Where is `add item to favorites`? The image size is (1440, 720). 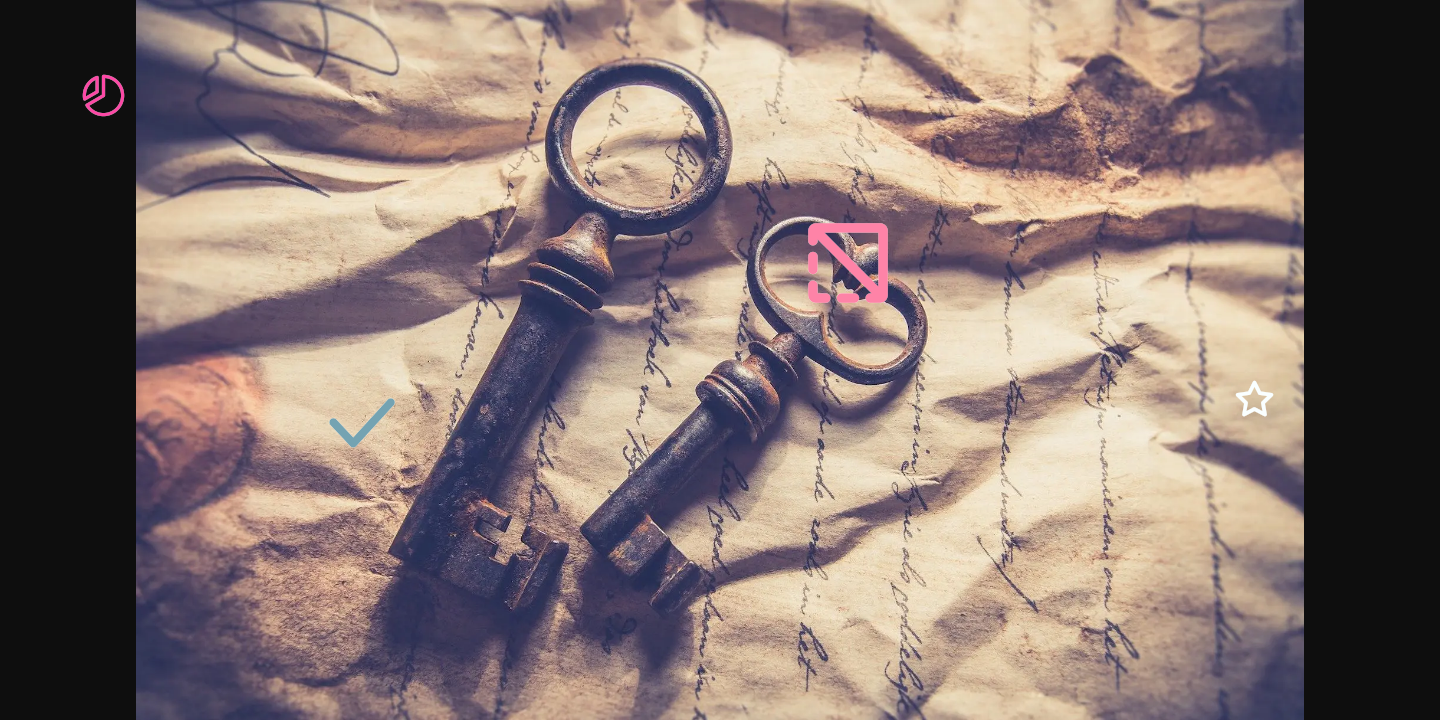
add item to favorites is located at coordinates (1254, 399).